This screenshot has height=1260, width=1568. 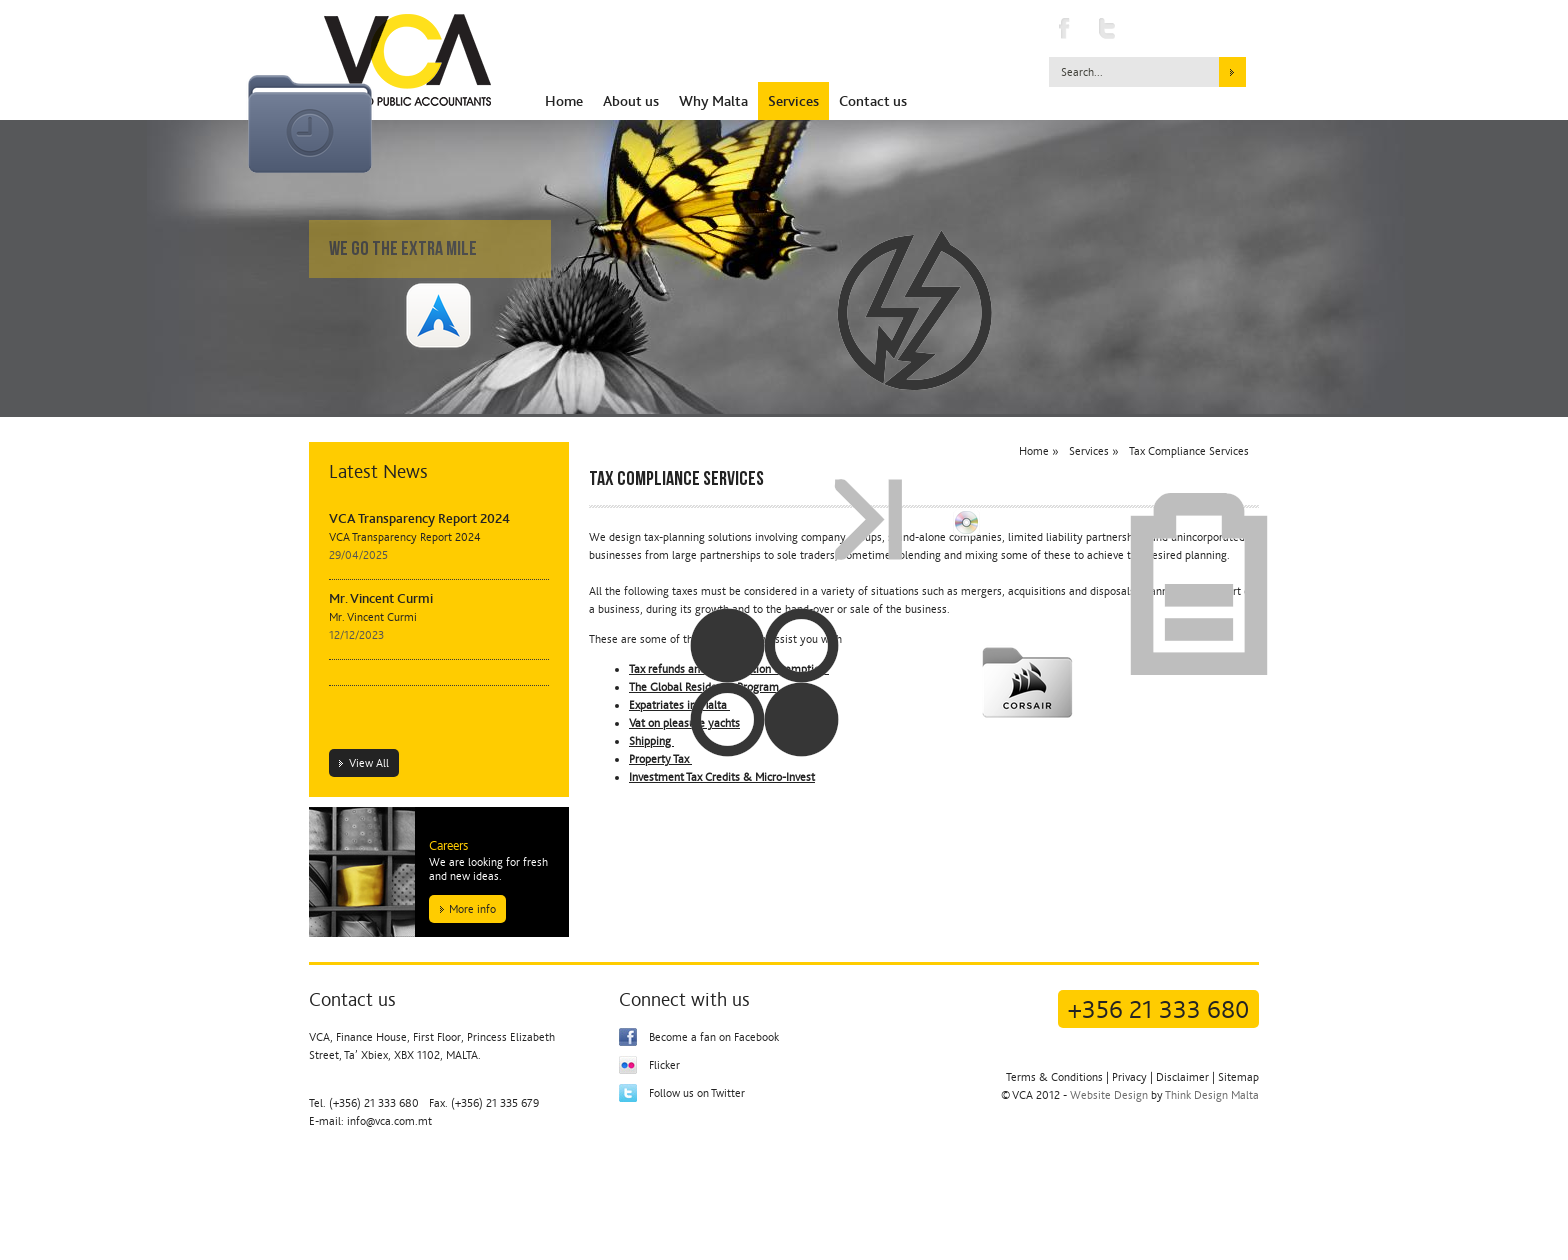 I want to click on folder containing corsair software or drivers, so click(x=1027, y=685).